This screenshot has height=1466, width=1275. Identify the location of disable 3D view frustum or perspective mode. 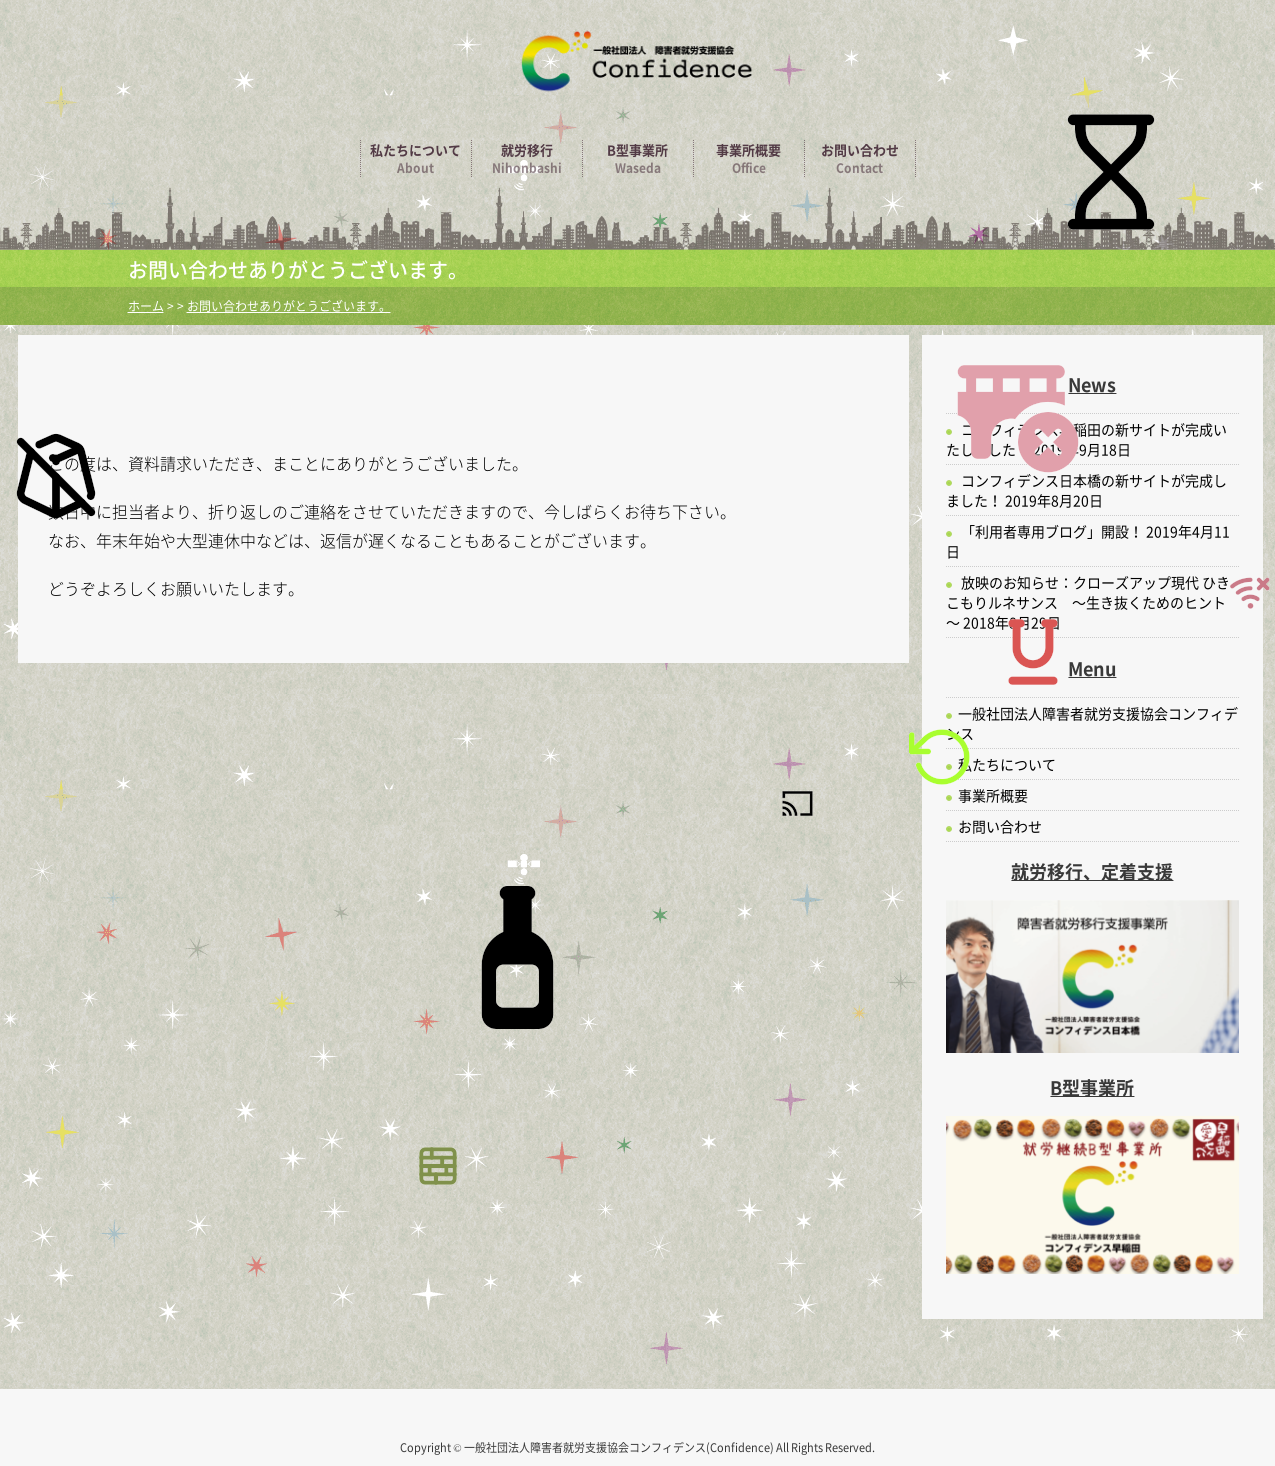
(56, 477).